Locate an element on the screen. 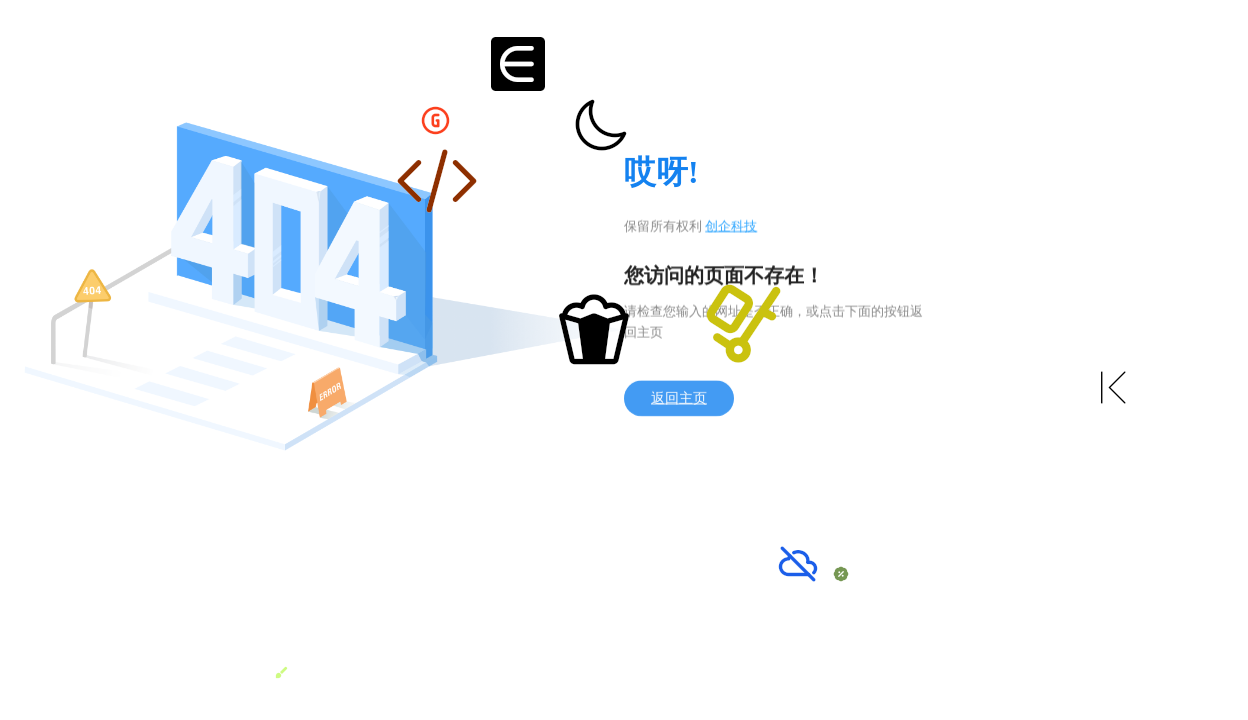 This screenshot has height=720, width=1248. navigate to the beginning or first item is located at coordinates (1112, 387).